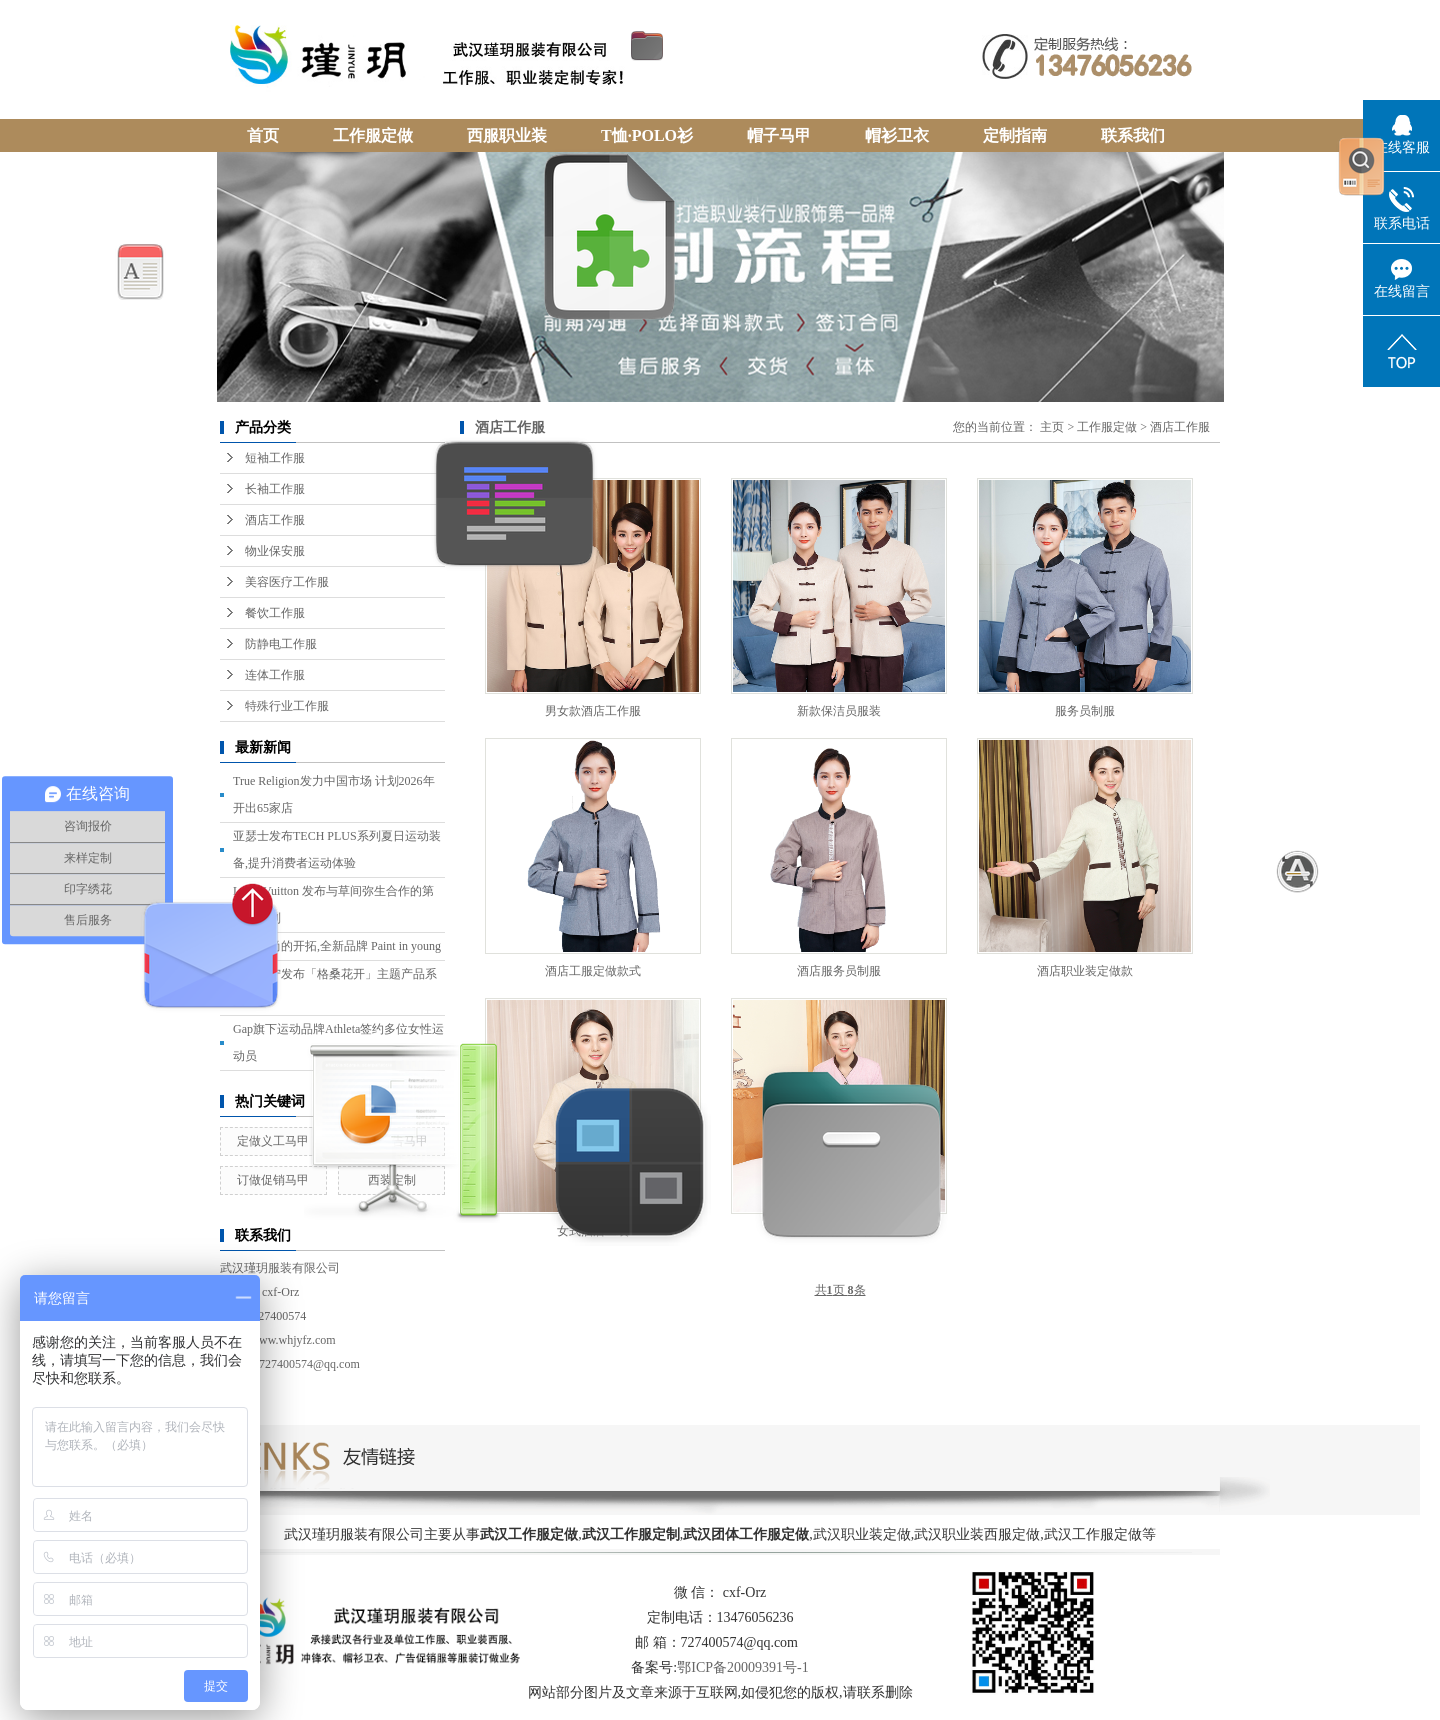 This screenshot has width=1440, height=1720. Describe the element at coordinates (140, 271) in the screenshot. I see `open ebook reader application` at that location.